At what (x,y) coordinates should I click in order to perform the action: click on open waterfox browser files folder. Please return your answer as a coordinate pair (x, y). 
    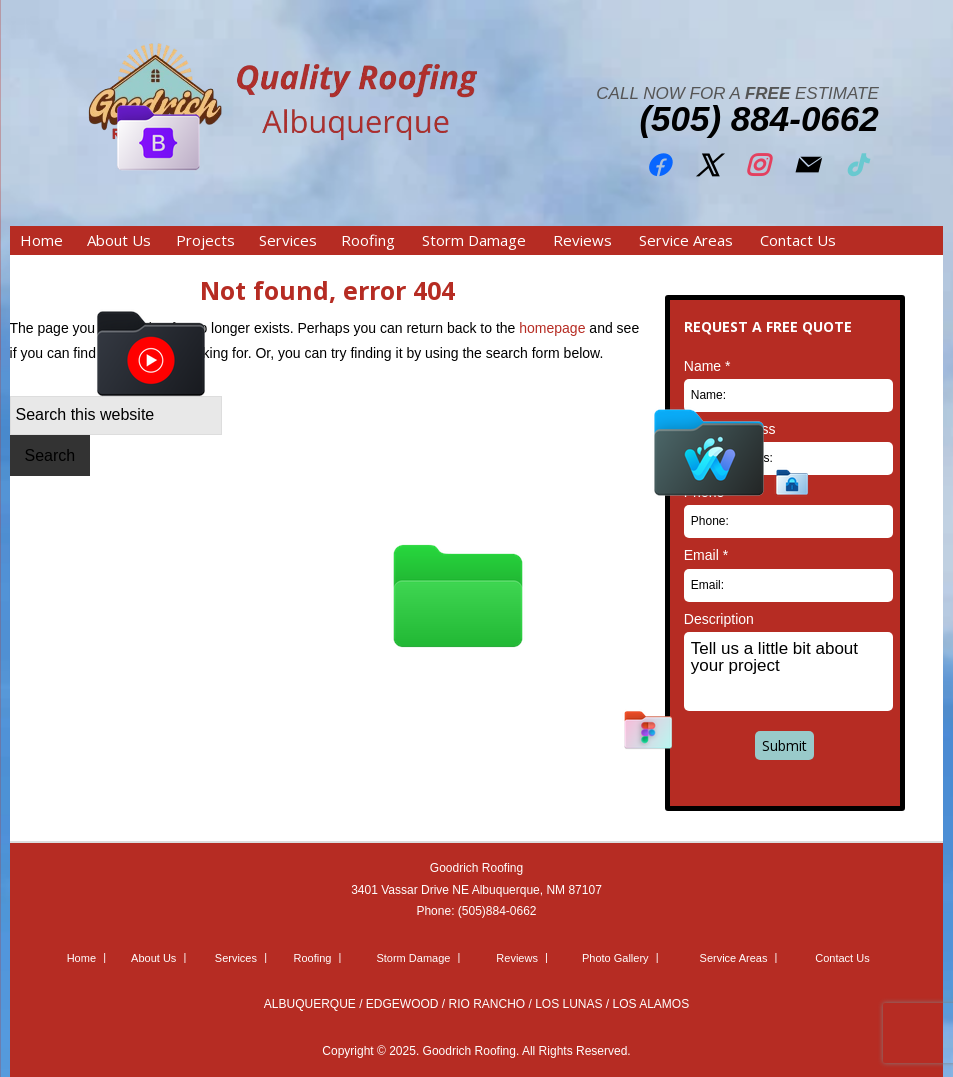
    Looking at the image, I should click on (708, 455).